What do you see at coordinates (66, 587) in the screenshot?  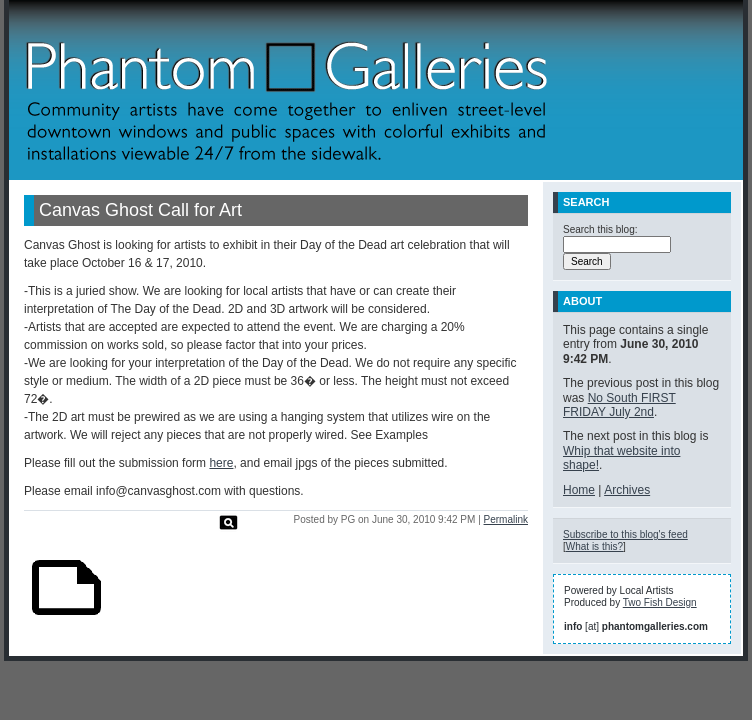 I see `create a new note` at bounding box center [66, 587].